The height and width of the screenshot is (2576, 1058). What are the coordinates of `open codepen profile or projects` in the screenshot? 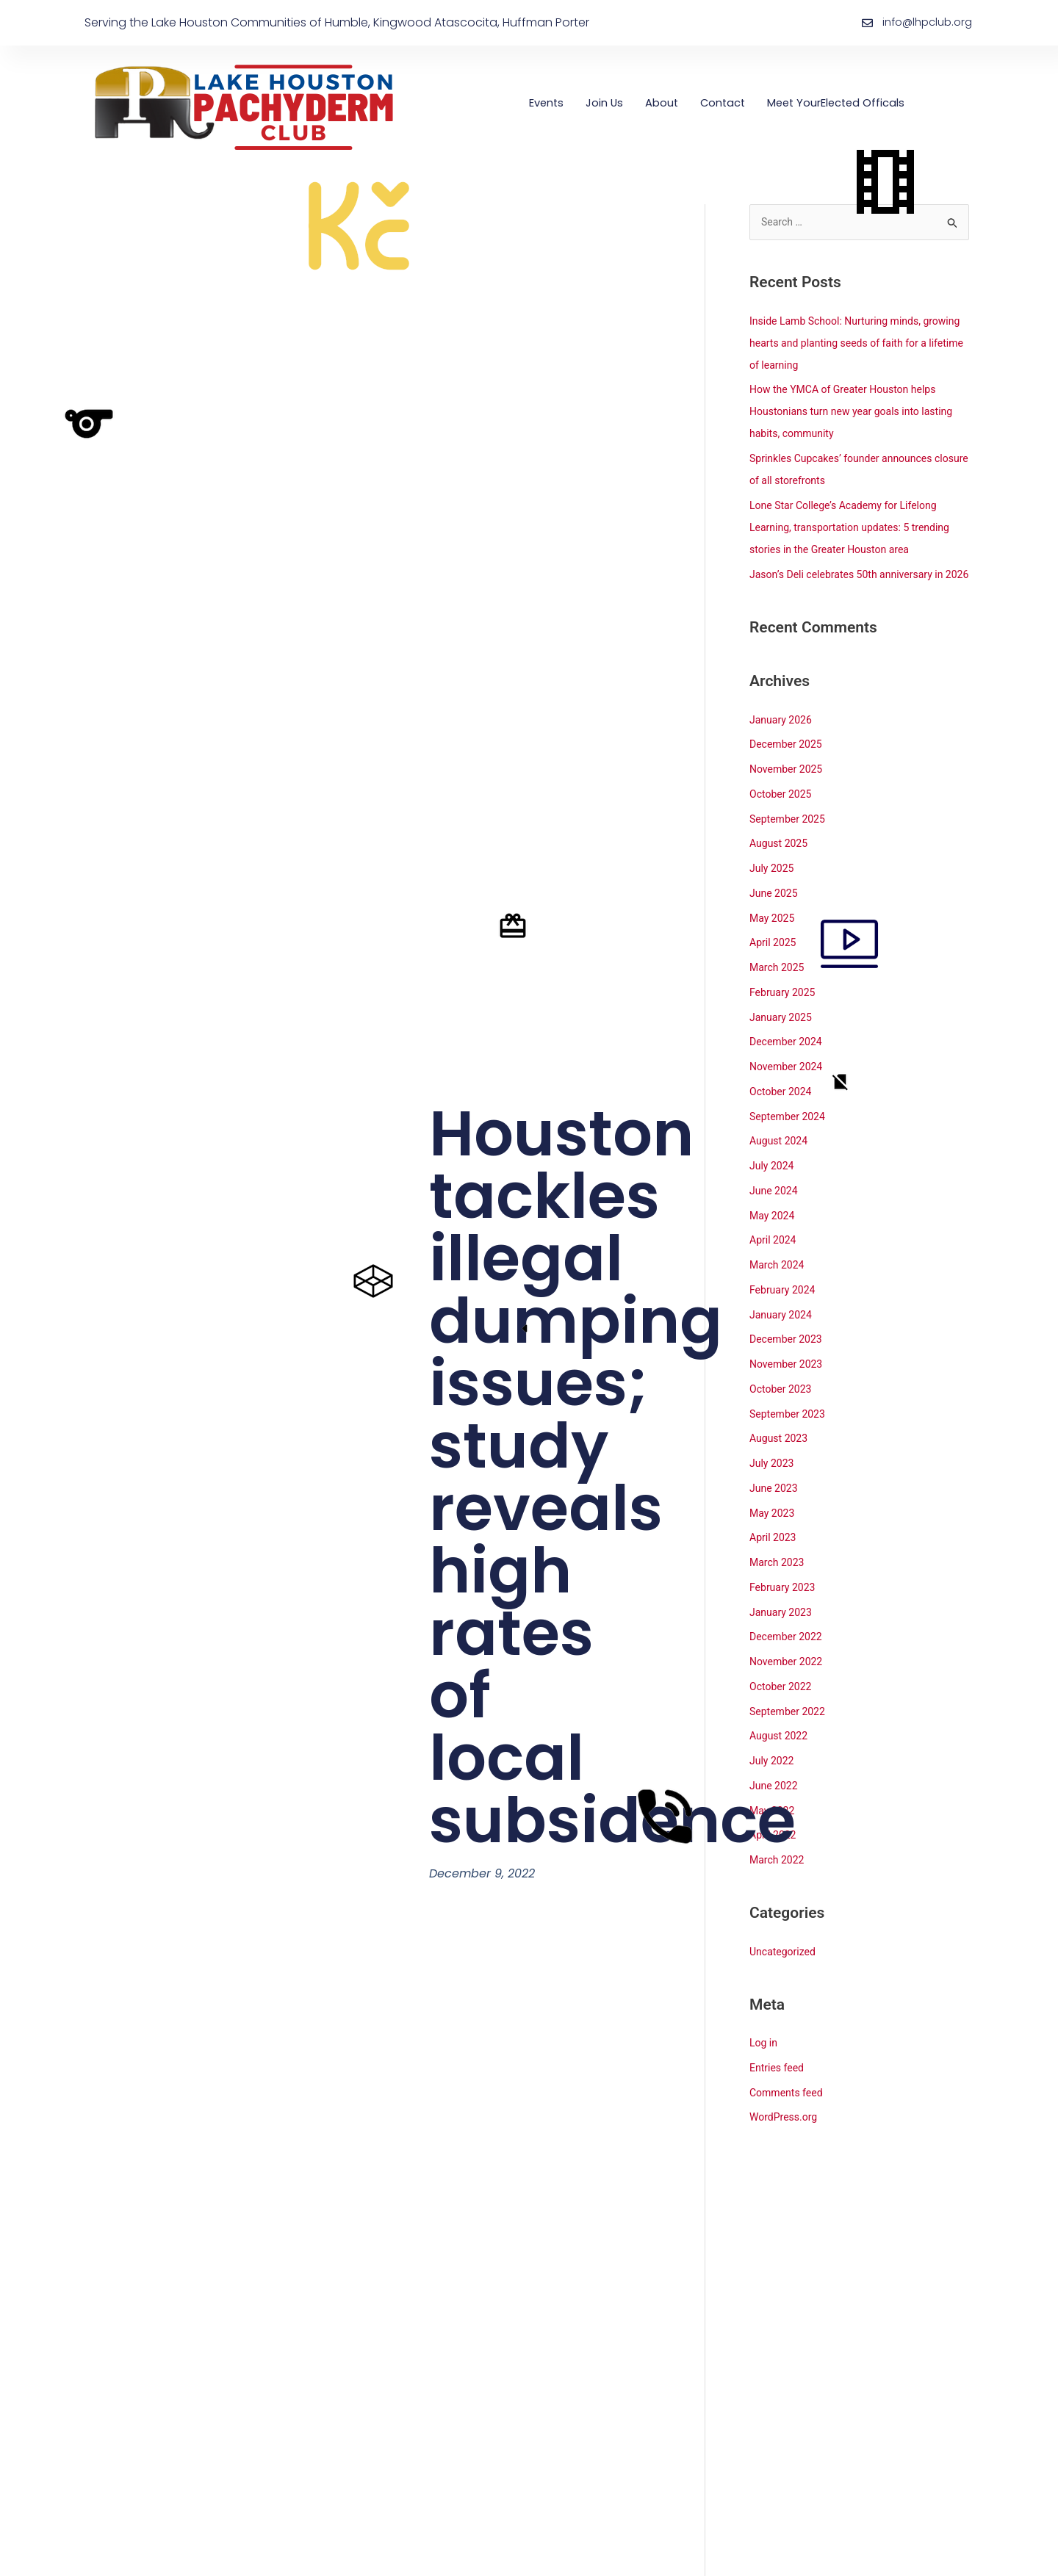 It's located at (373, 1281).